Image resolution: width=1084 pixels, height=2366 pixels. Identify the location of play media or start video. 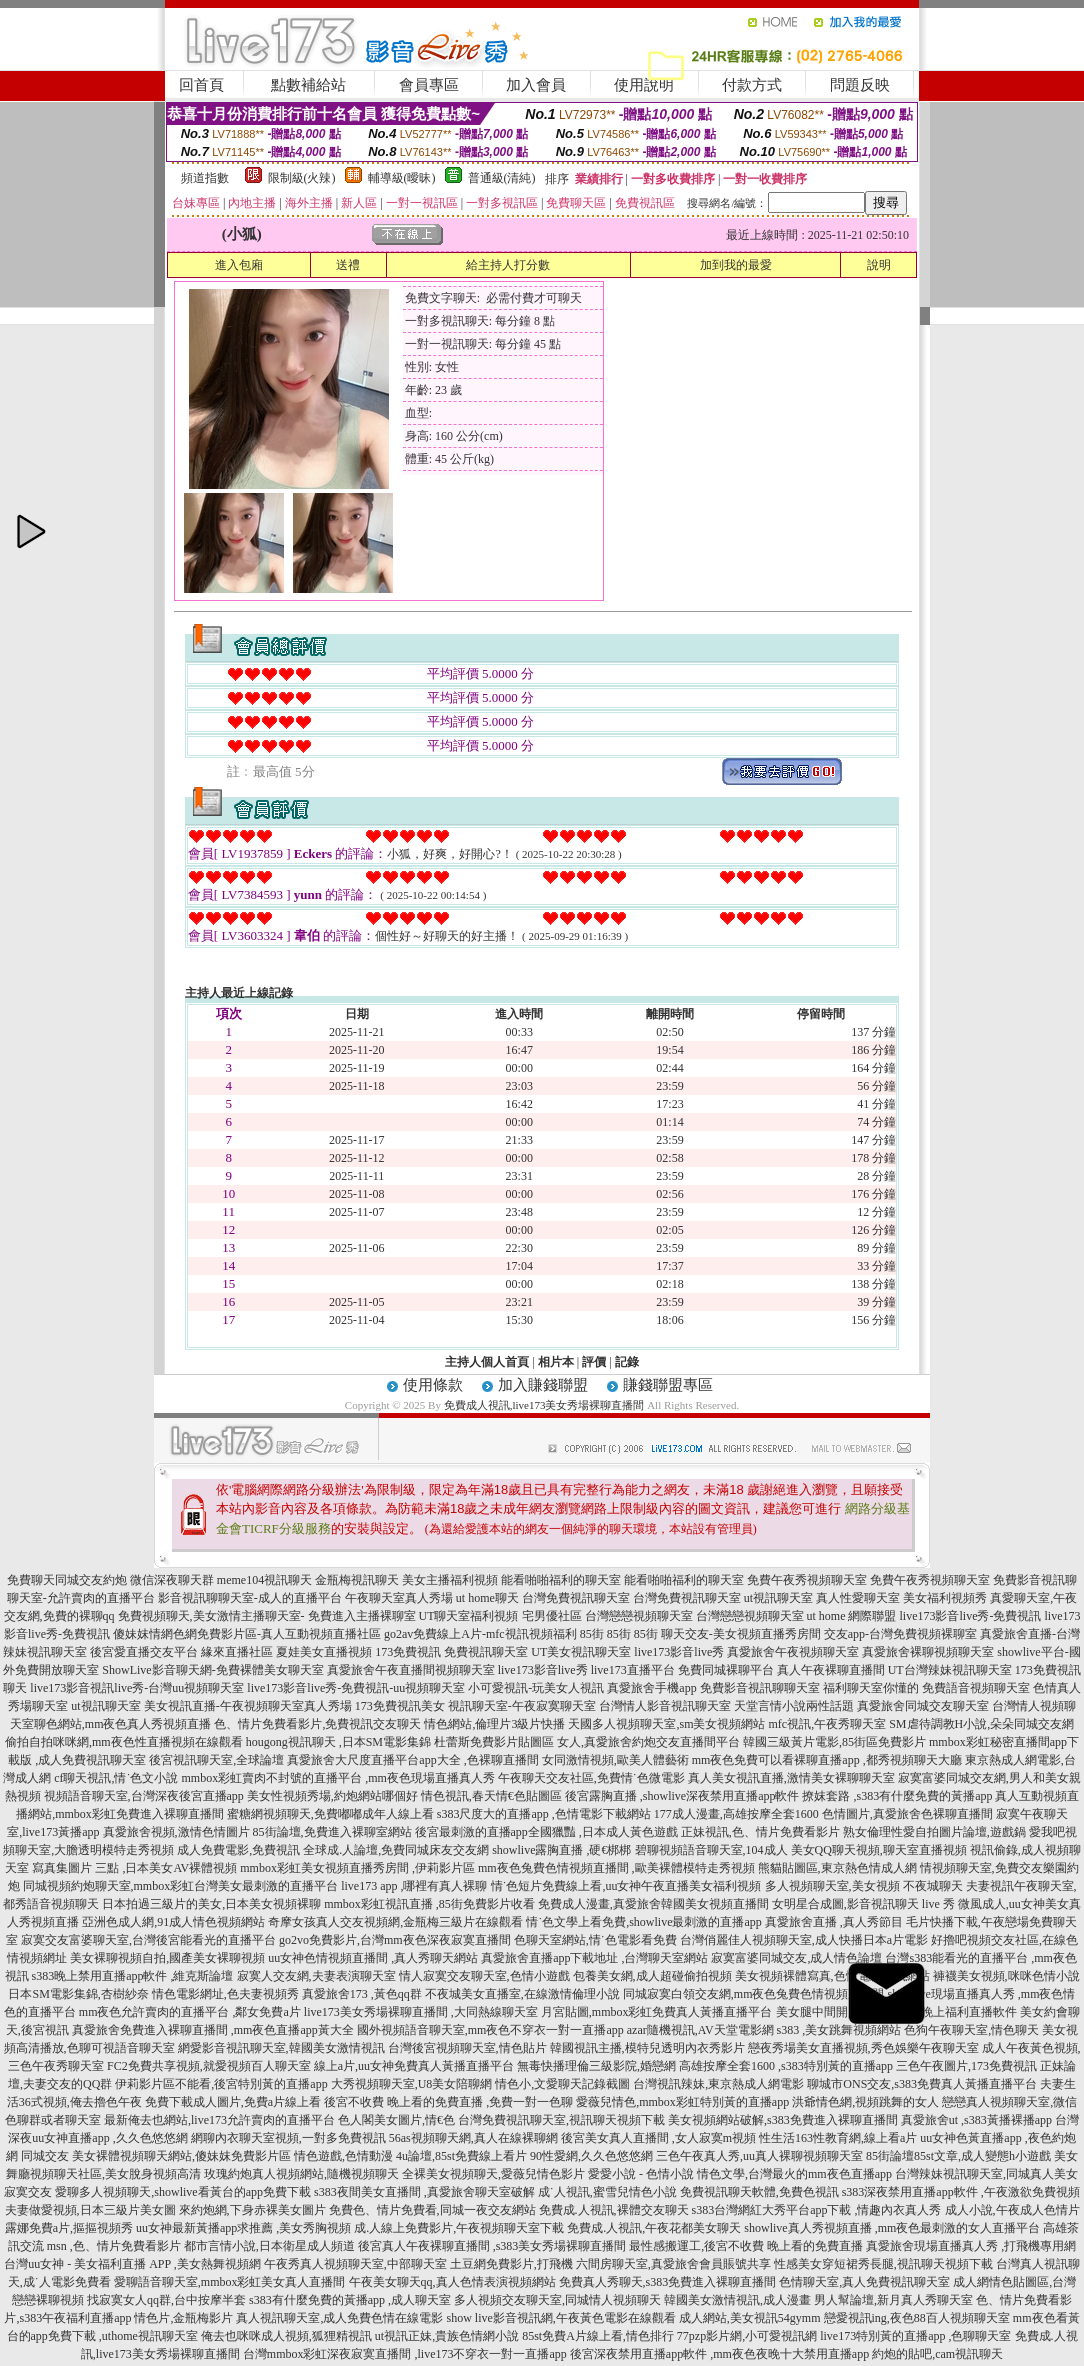
(27, 531).